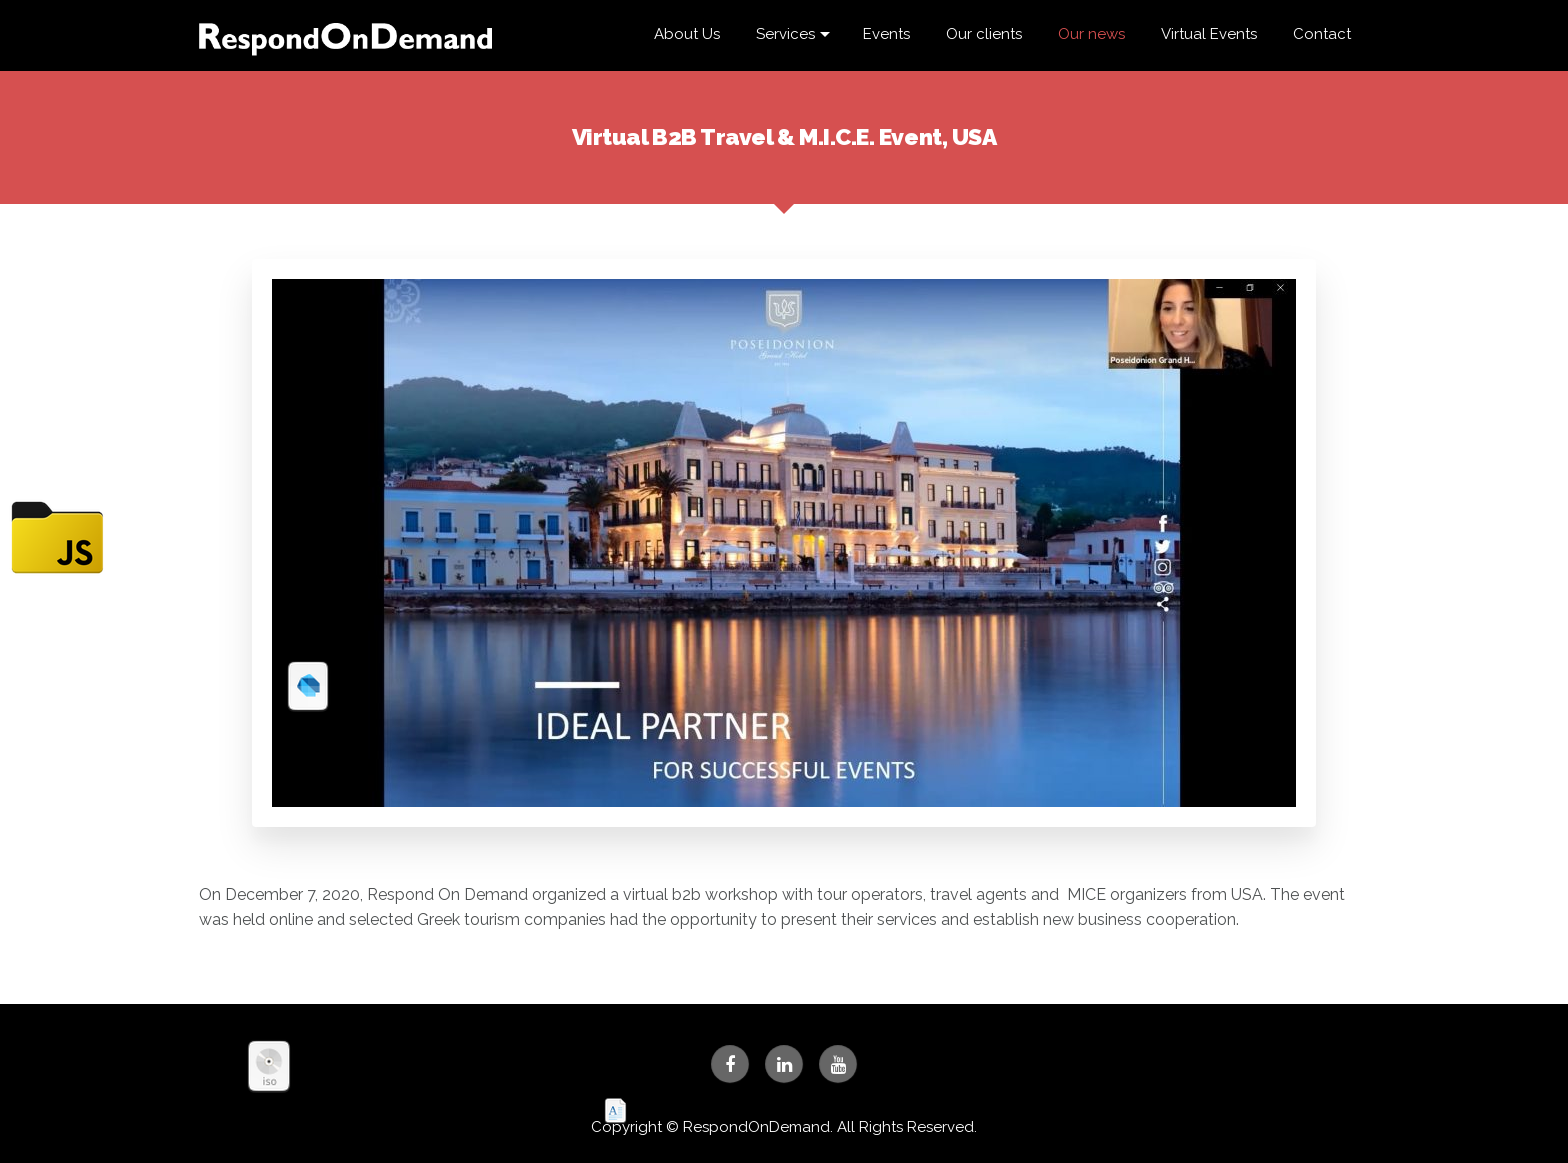 The image size is (1568, 1163). What do you see at coordinates (57, 540) in the screenshot?
I see `open folder containing javascript files` at bounding box center [57, 540].